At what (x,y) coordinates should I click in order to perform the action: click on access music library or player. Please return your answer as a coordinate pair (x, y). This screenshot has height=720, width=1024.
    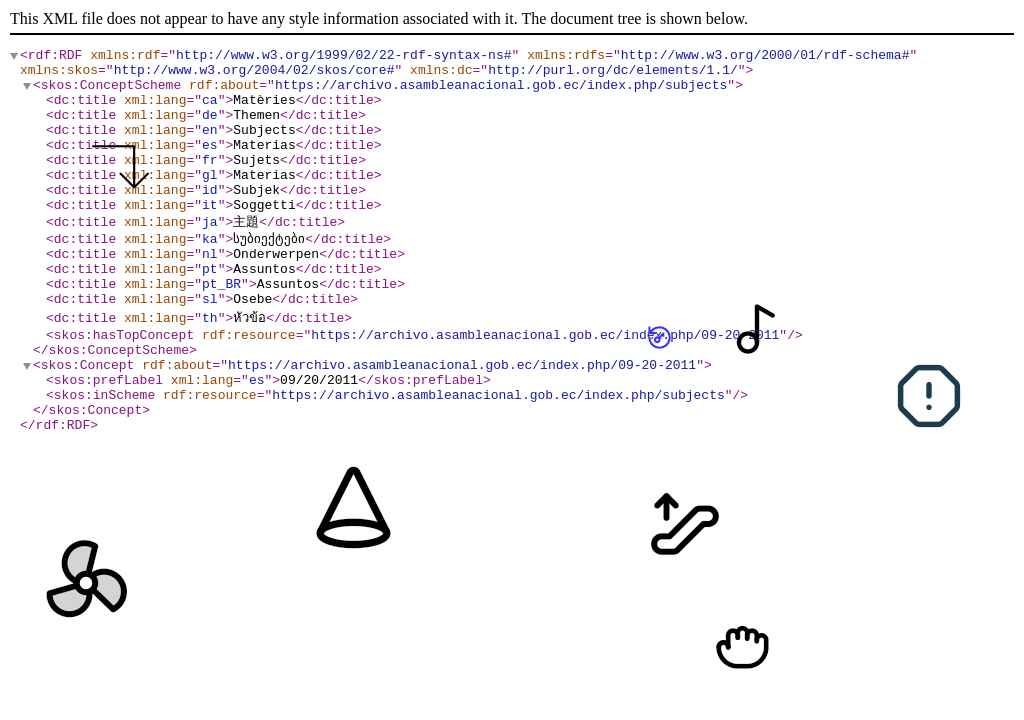
    Looking at the image, I should click on (757, 329).